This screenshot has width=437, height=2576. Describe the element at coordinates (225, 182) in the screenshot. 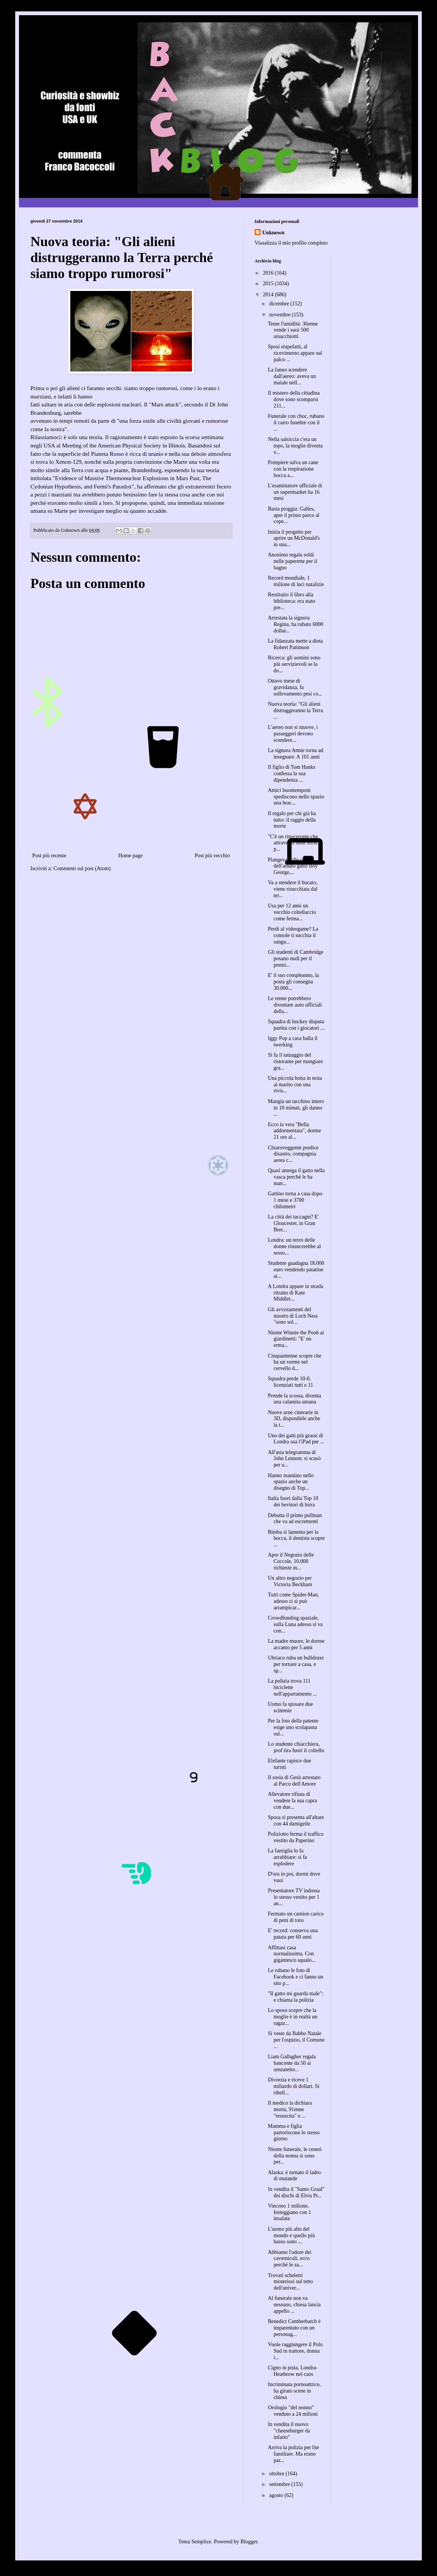

I see `go to home screen` at that location.